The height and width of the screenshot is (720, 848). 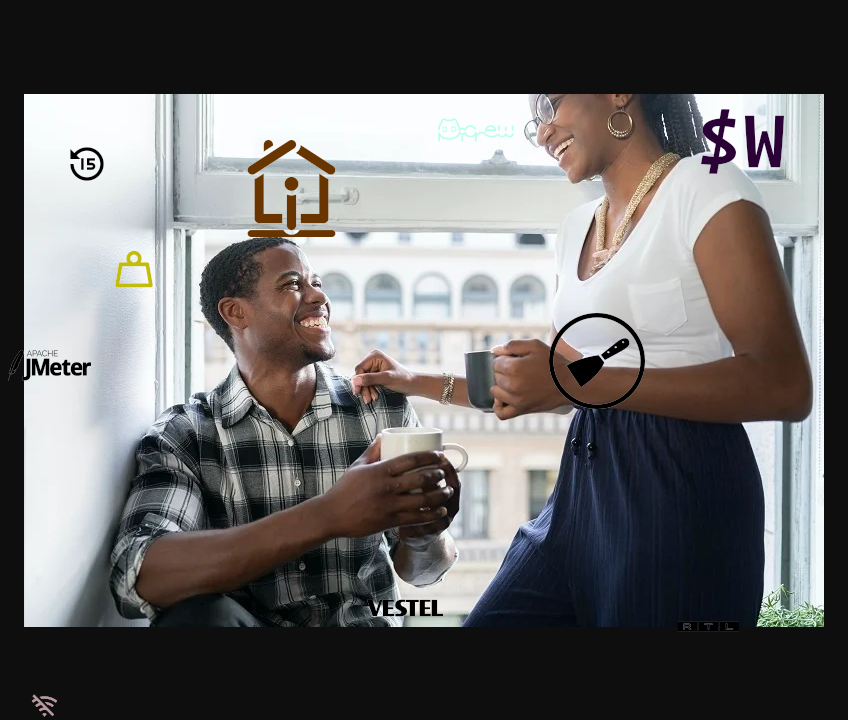 I want to click on rewind 15 seconds, so click(x=87, y=164).